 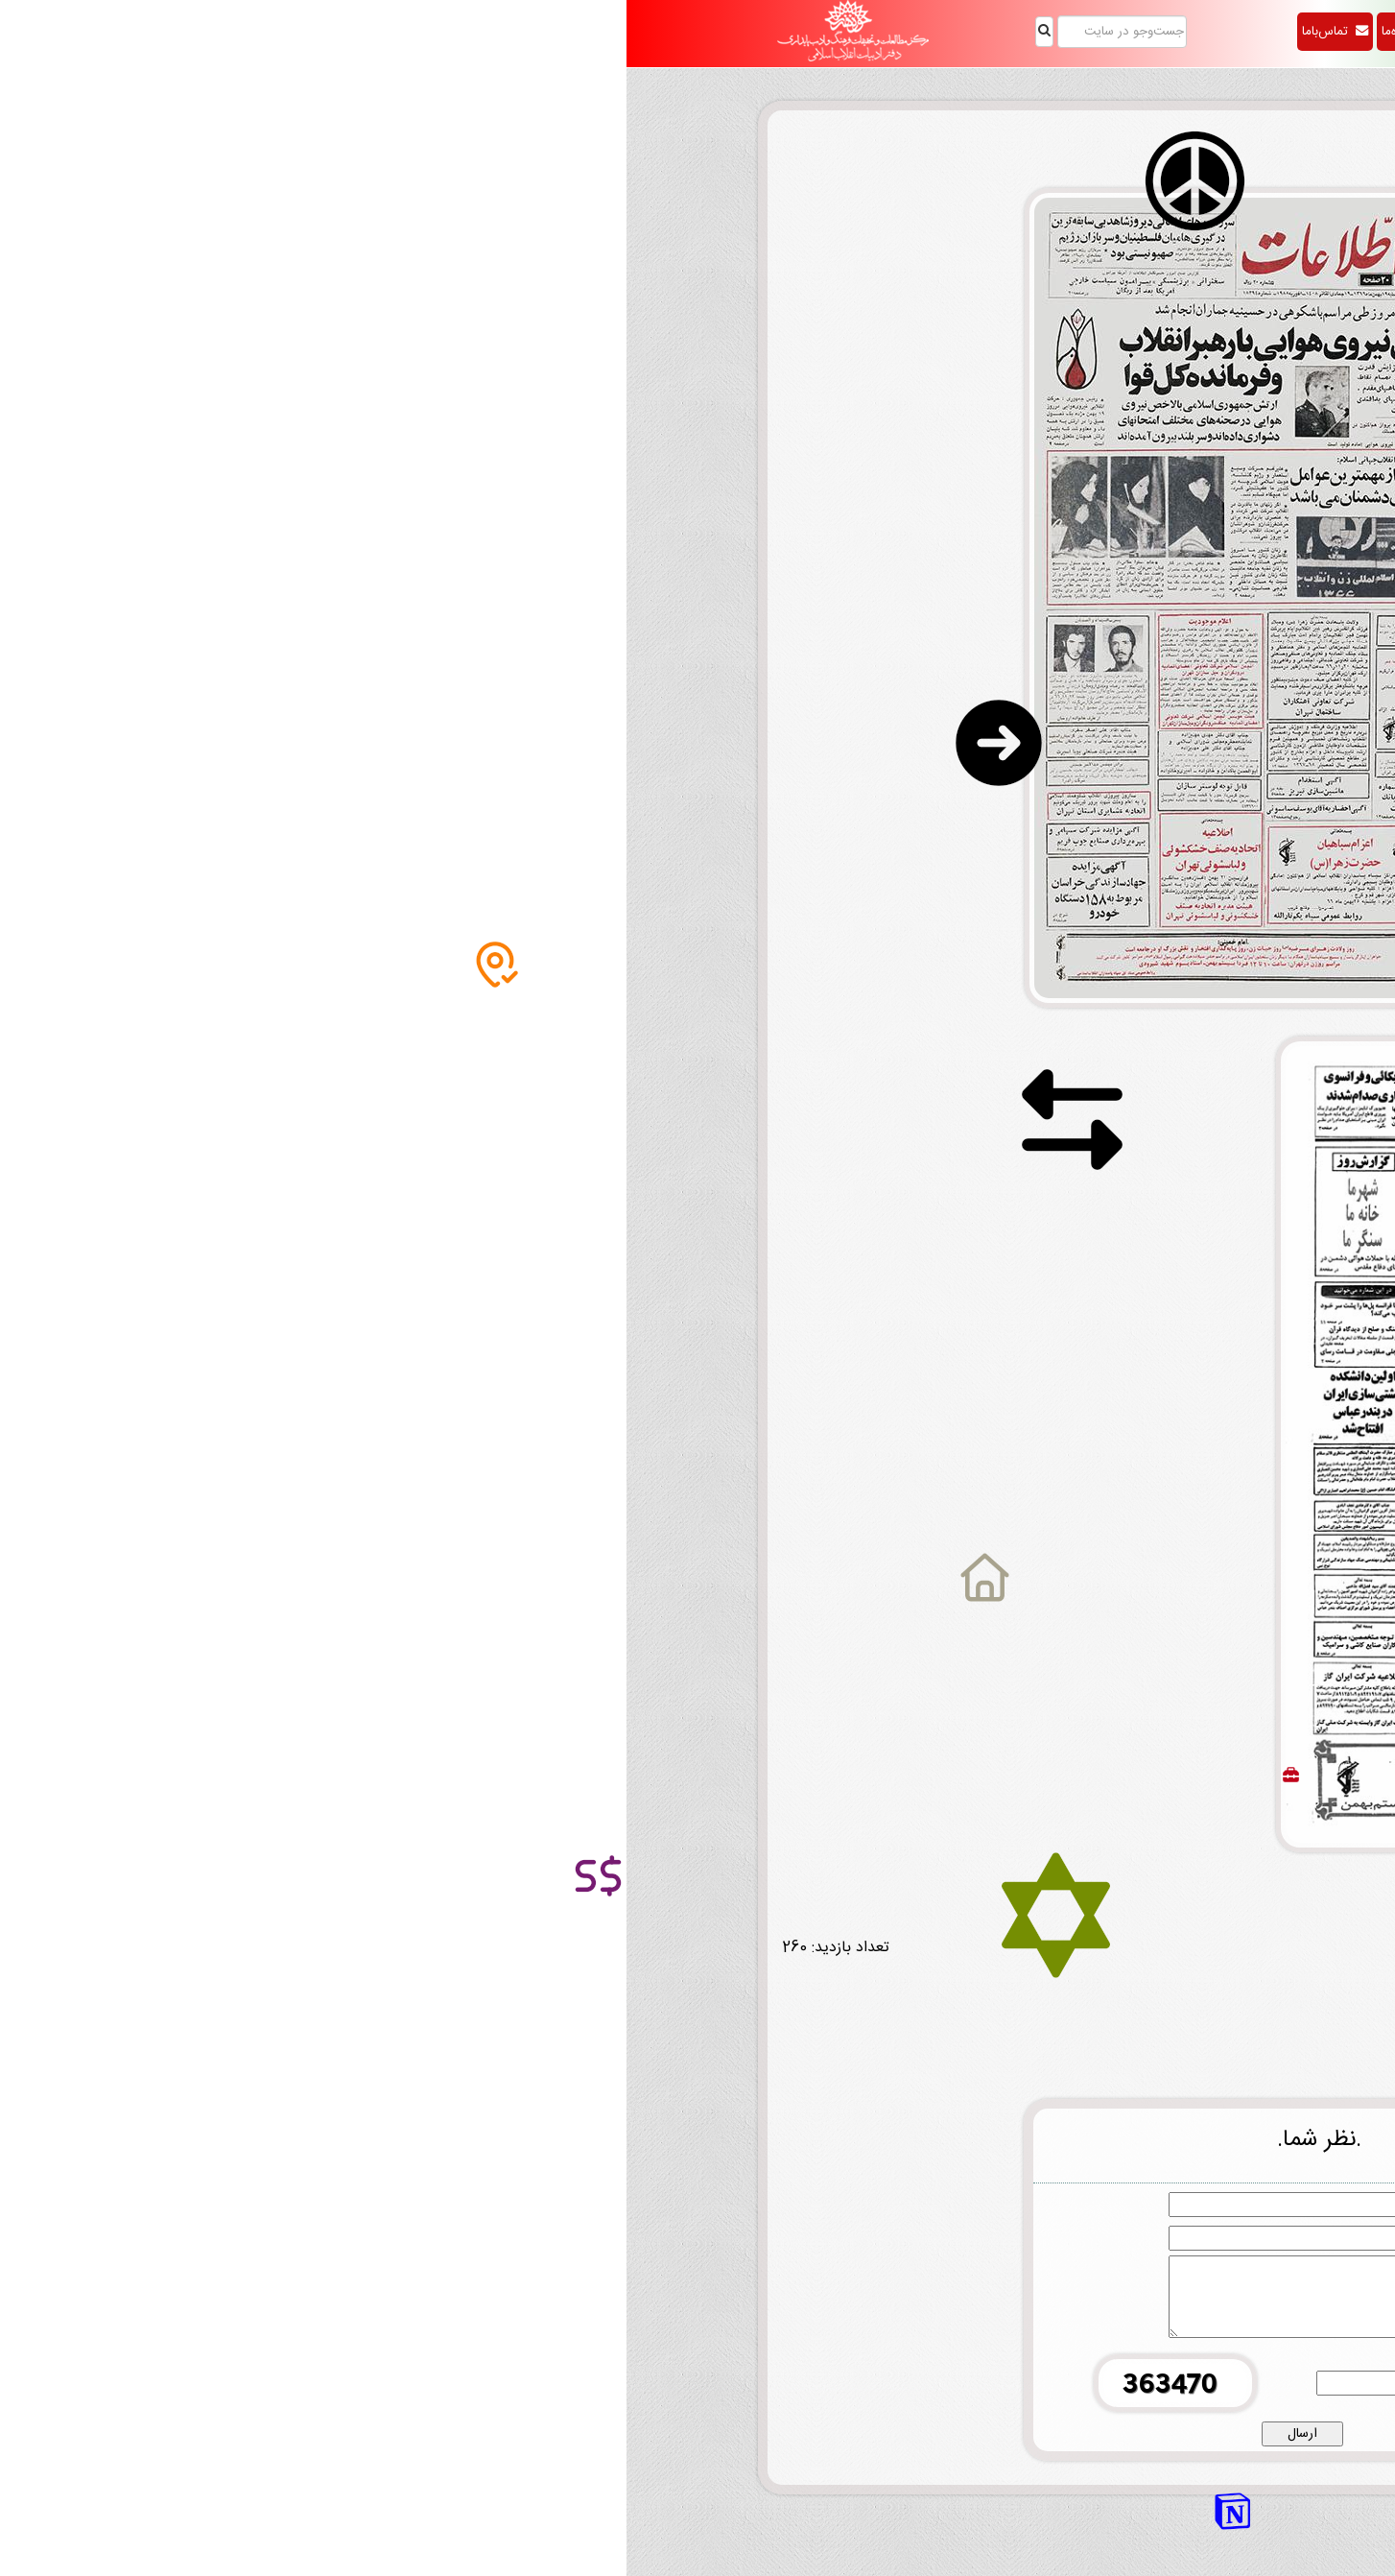 I want to click on proceed to the next step, so click(x=999, y=743).